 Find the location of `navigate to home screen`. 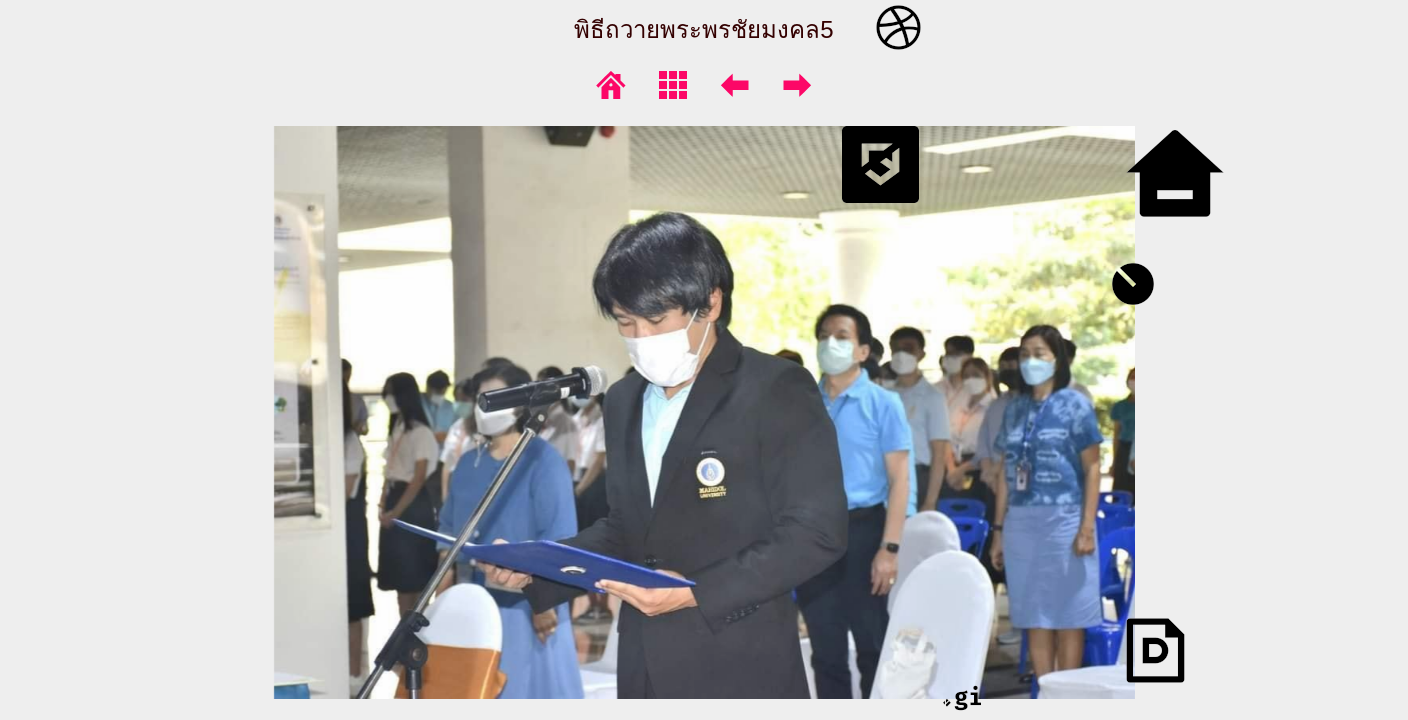

navigate to home screen is located at coordinates (1175, 177).